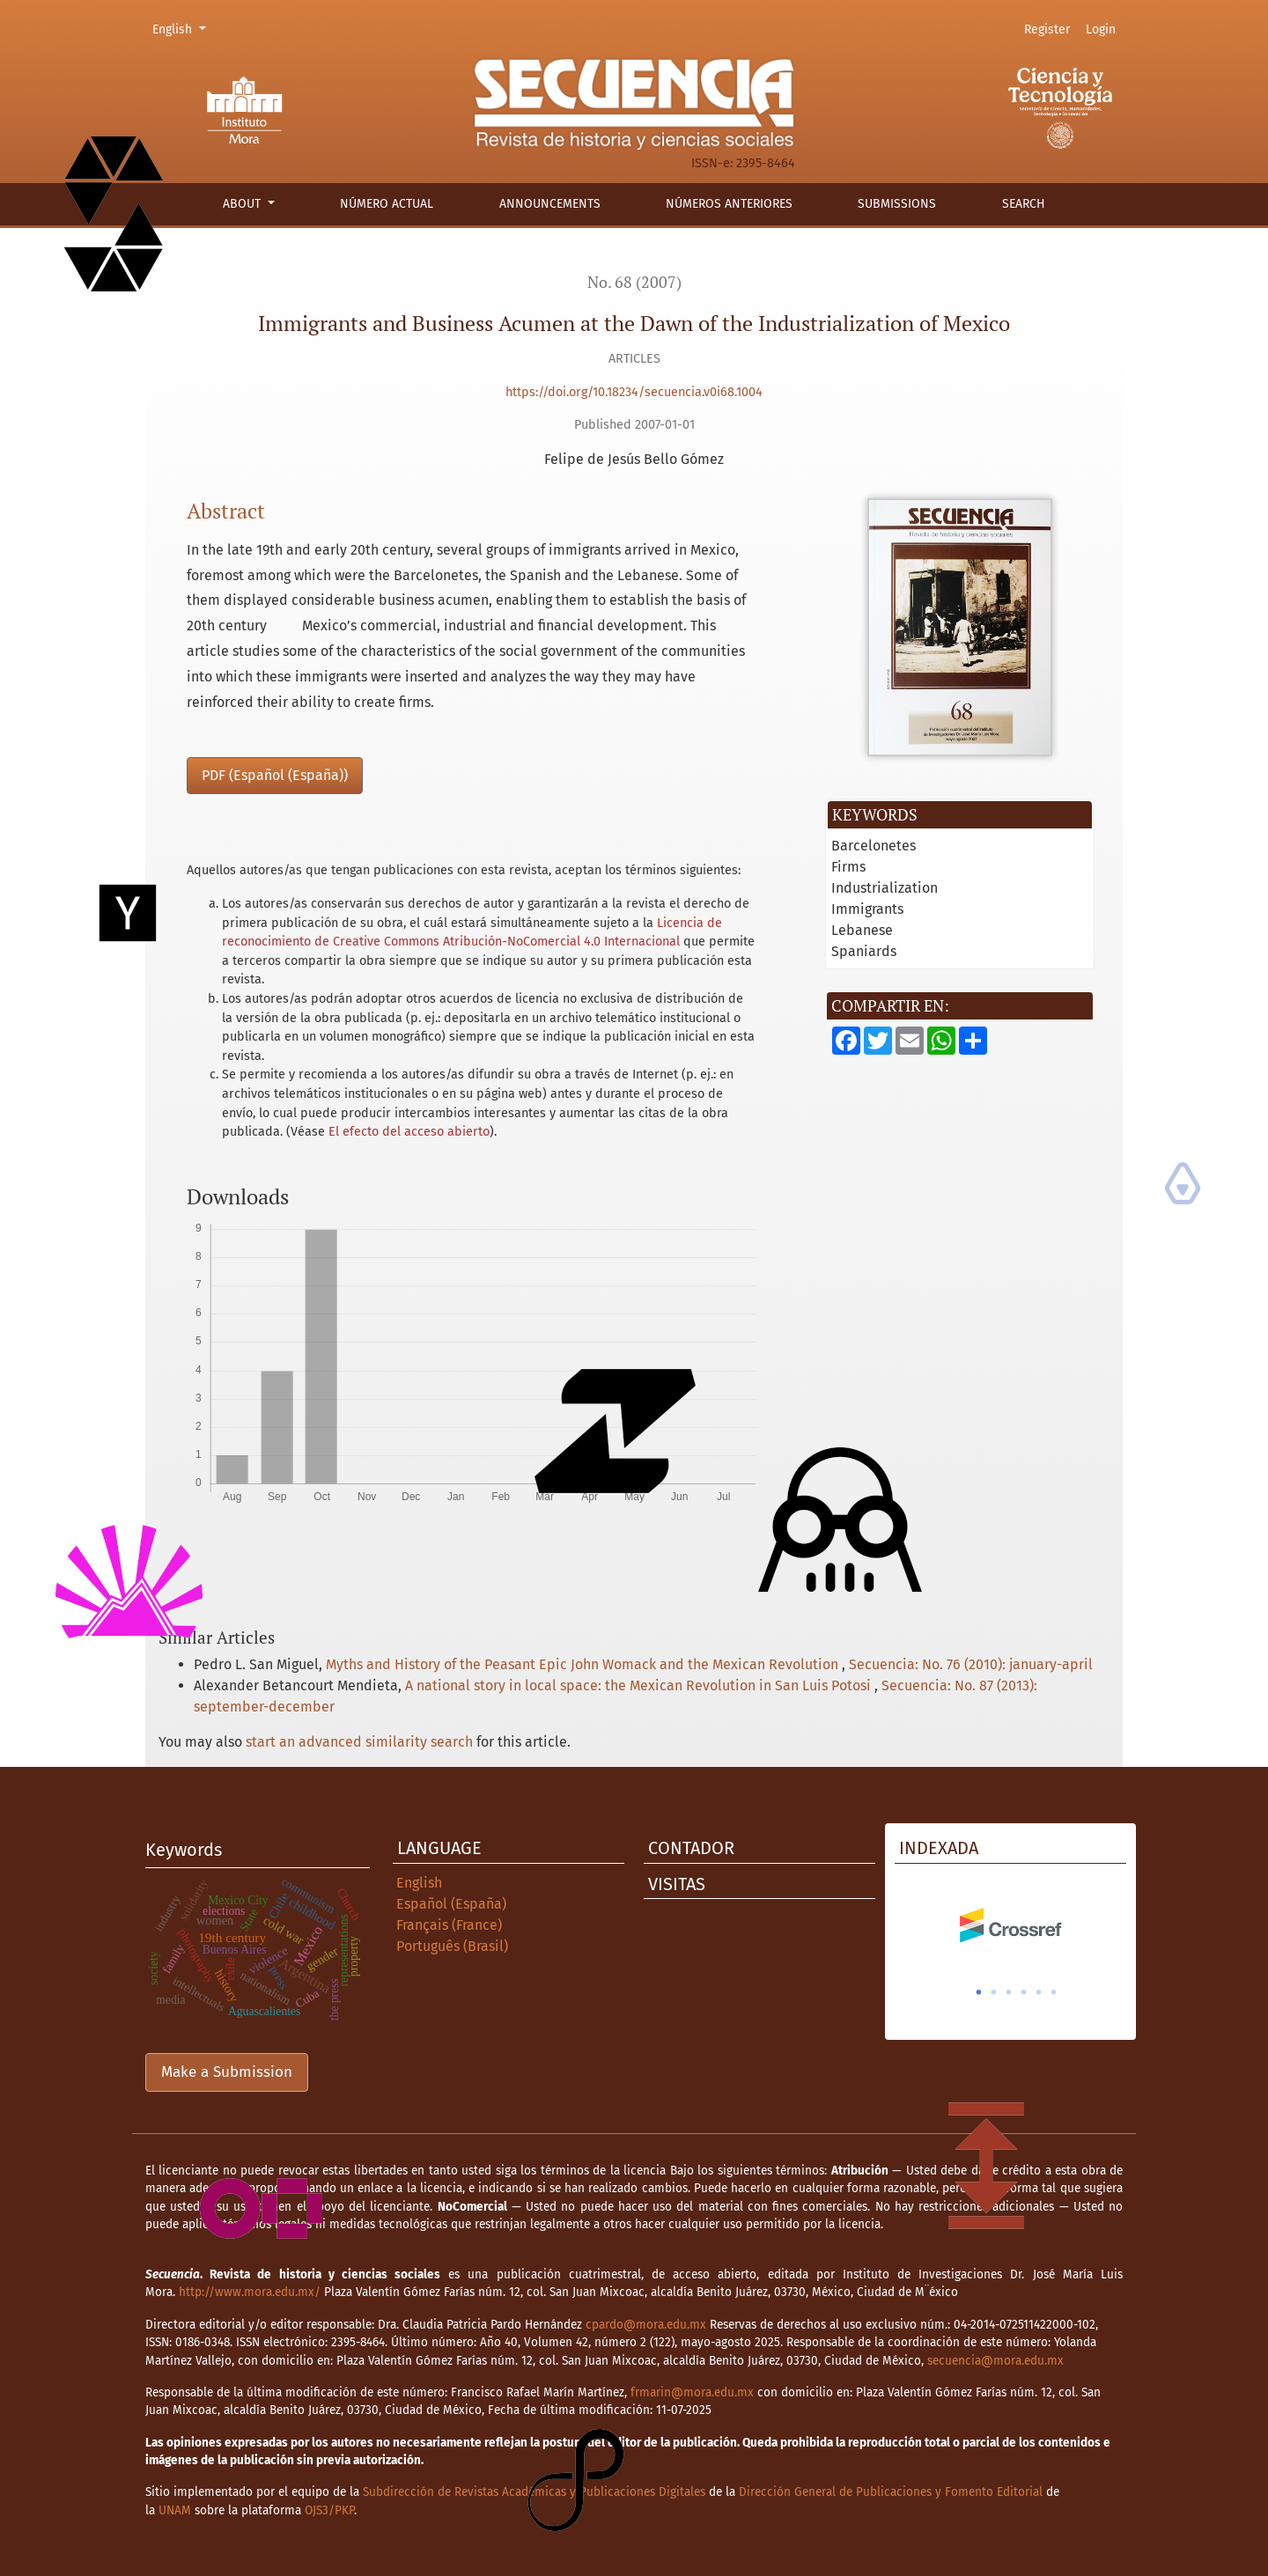 This screenshot has width=1268, height=2576. What do you see at coordinates (840, 1520) in the screenshot?
I see `toggle dark mode extension` at bounding box center [840, 1520].